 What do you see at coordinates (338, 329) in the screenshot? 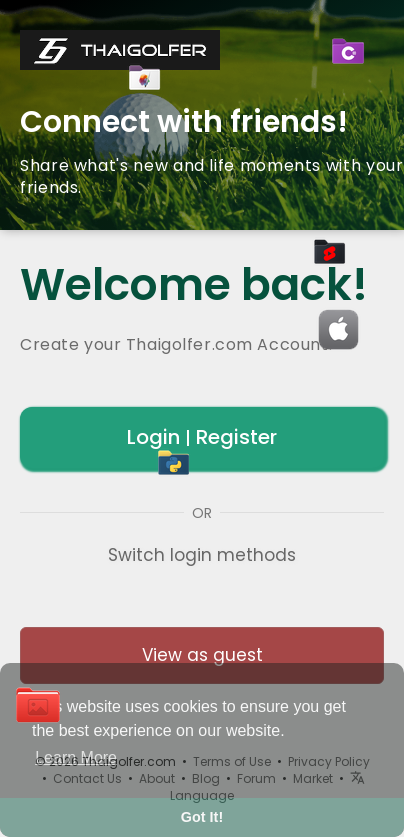
I see `access Apple ID account settings` at bounding box center [338, 329].